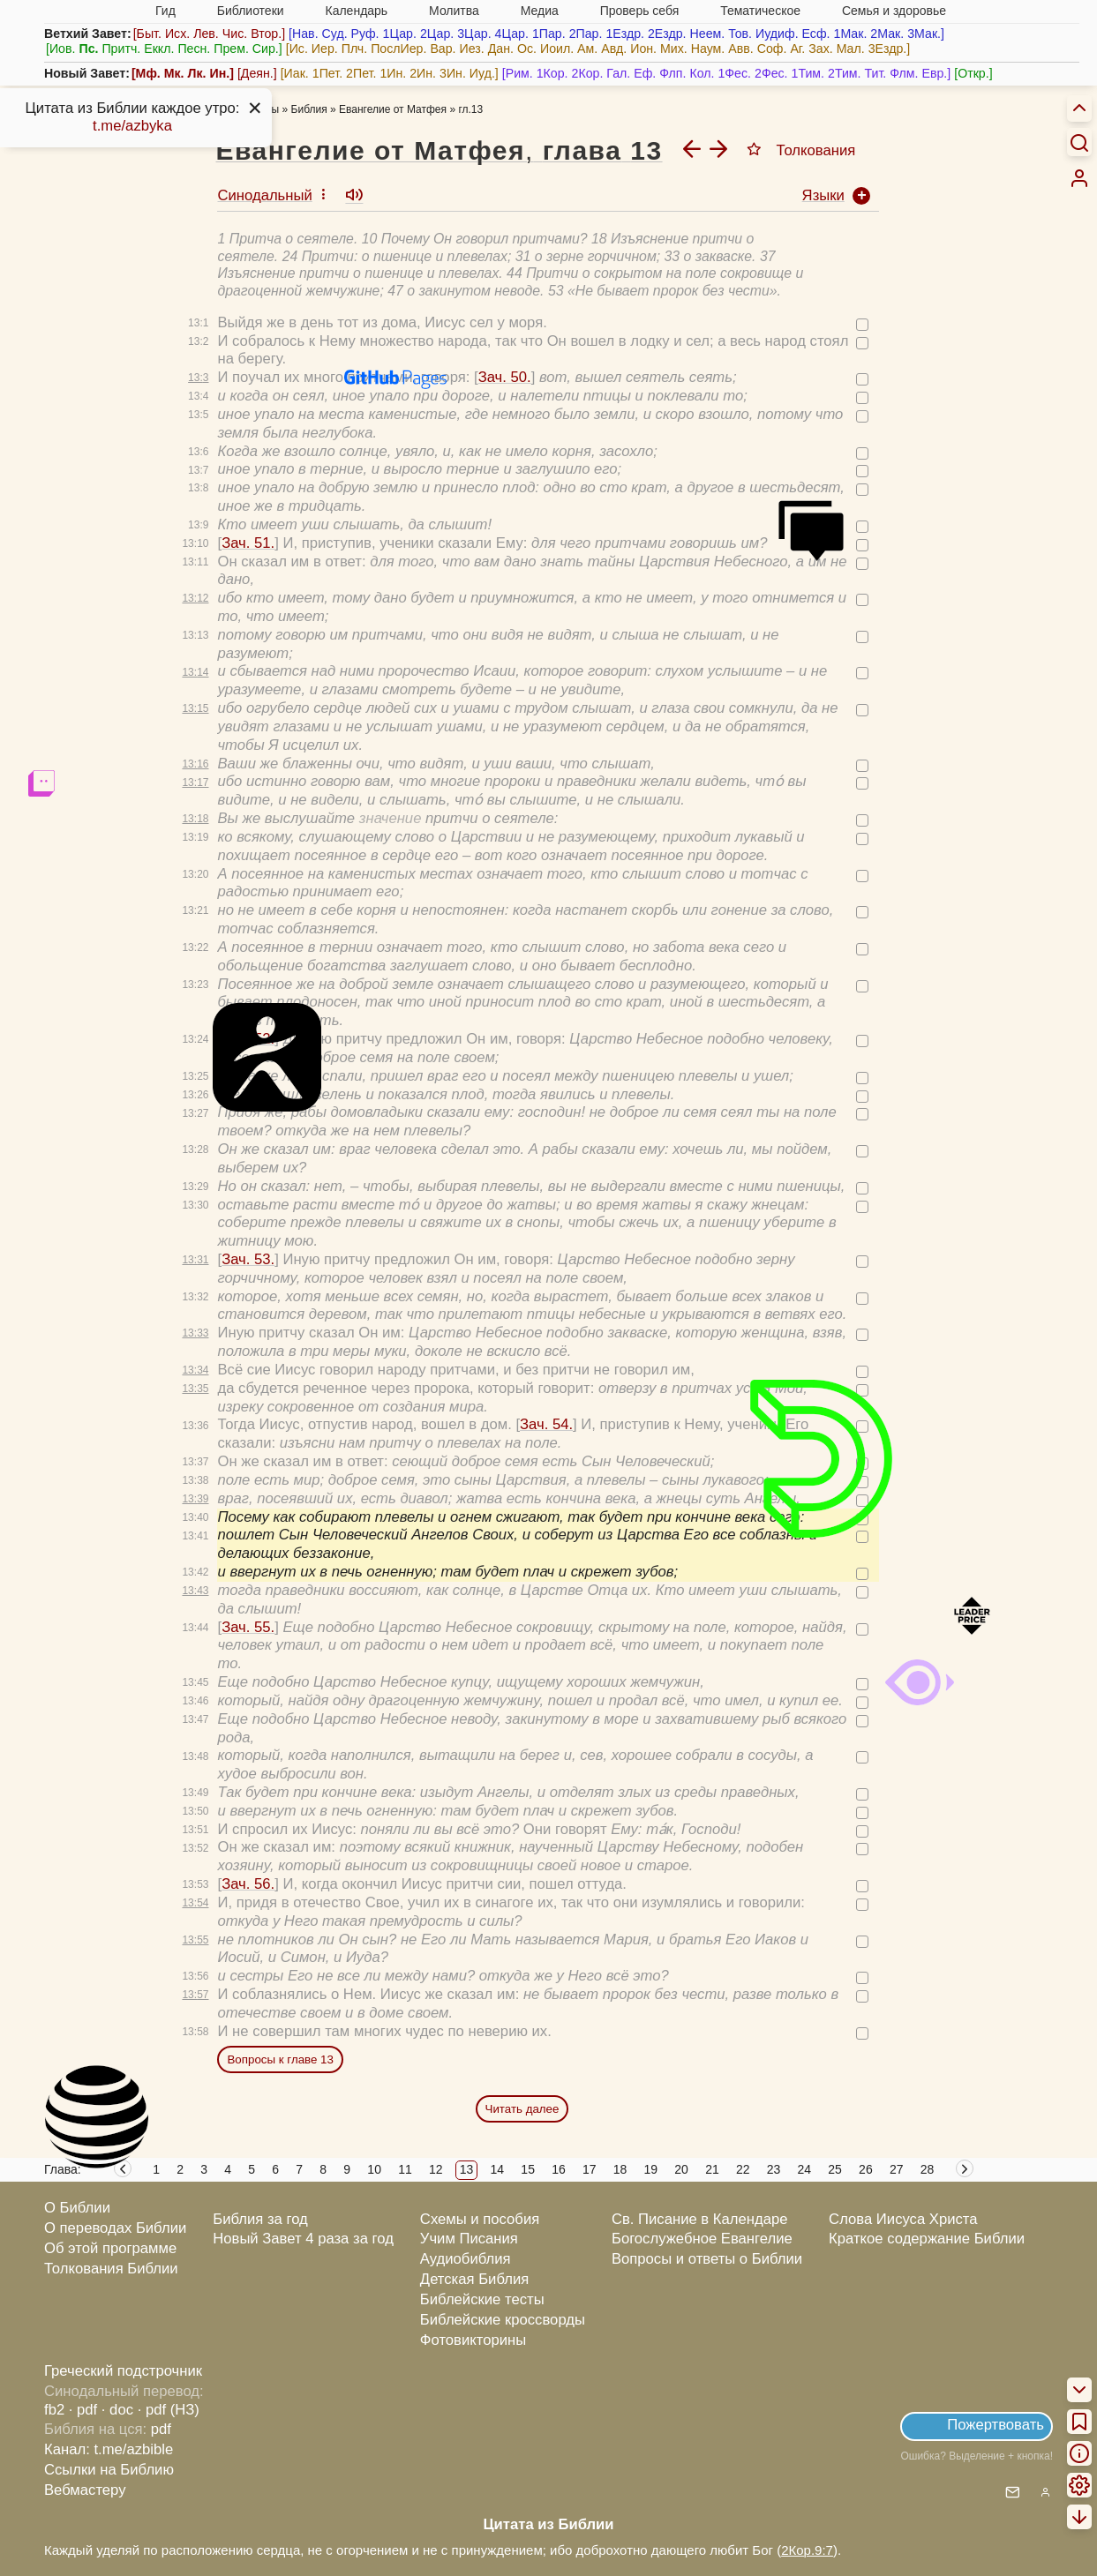 The image size is (1097, 2576). What do you see at coordinates (41, 783) in the screenshot?
I see `BentoML platform logo` at bounding box center [41, 783].